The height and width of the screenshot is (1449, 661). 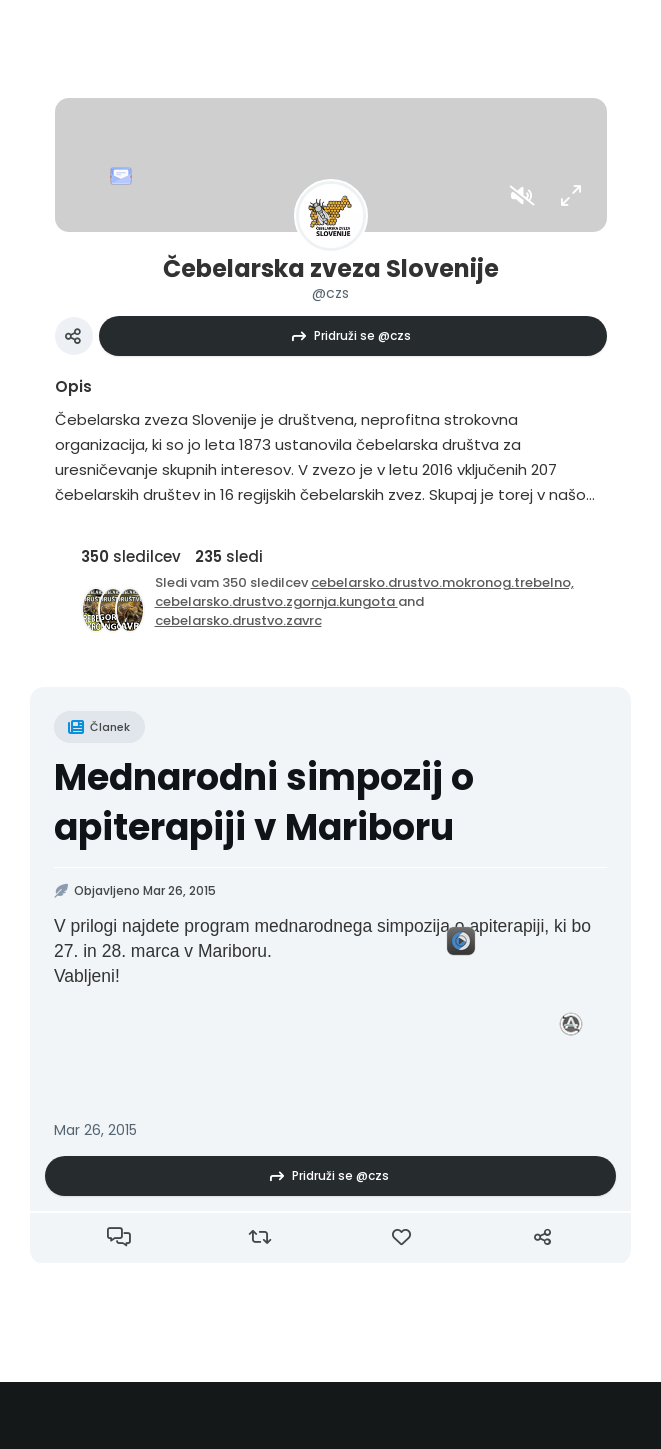 What do you see at coordinates (461, 941) in the screenshot?
I see `open openshot video editor` at bounding box center [461, 941].